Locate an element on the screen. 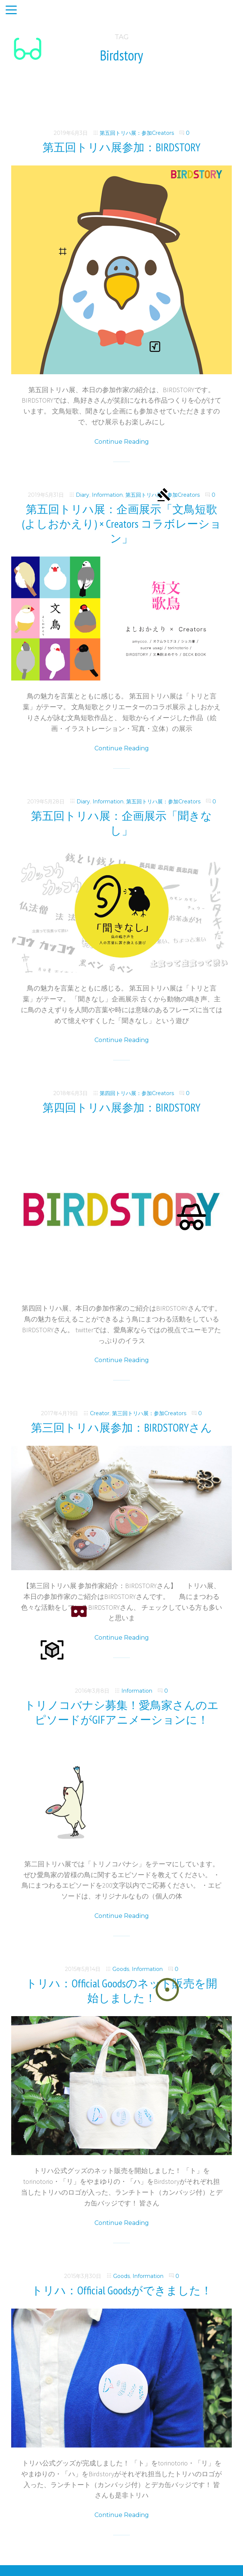  launch google cardboard VR experience is located at coordinates (79, 1611).